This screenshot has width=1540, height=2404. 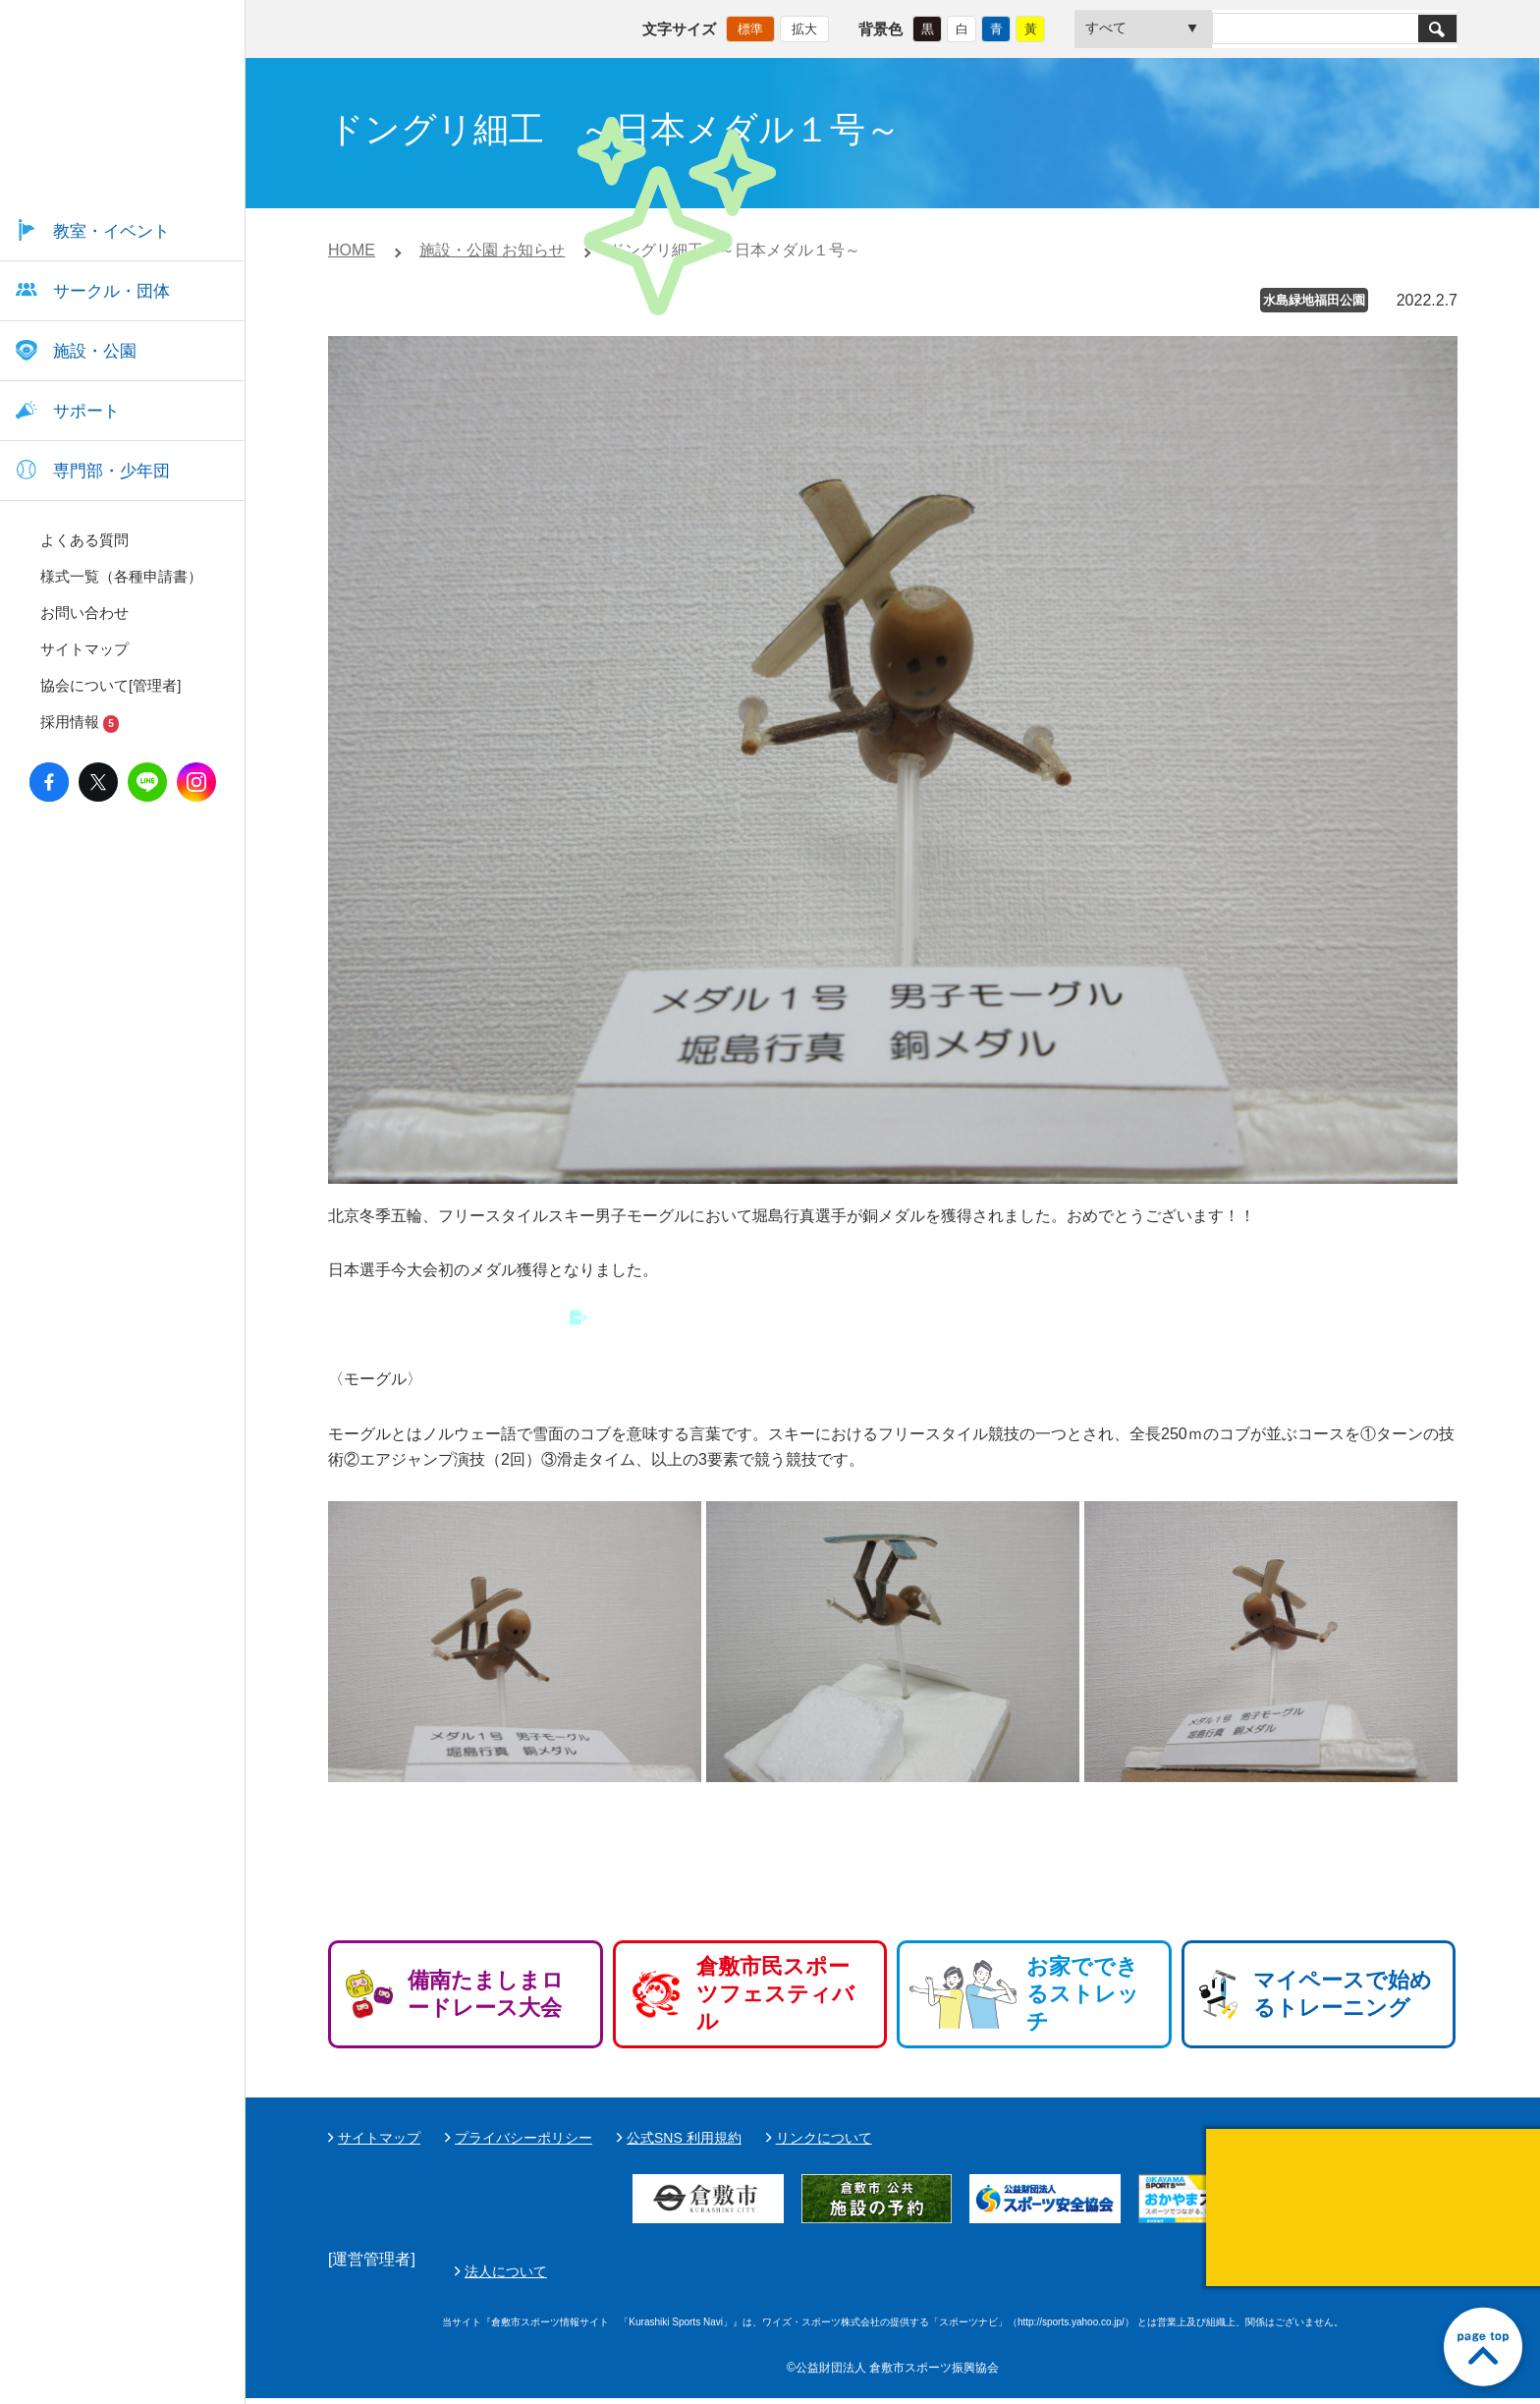 What do you see at coordinates (677, 216) in the screenshot?
I see `indicates AI-generated or enhanced content` at bounding box center [677, 216].